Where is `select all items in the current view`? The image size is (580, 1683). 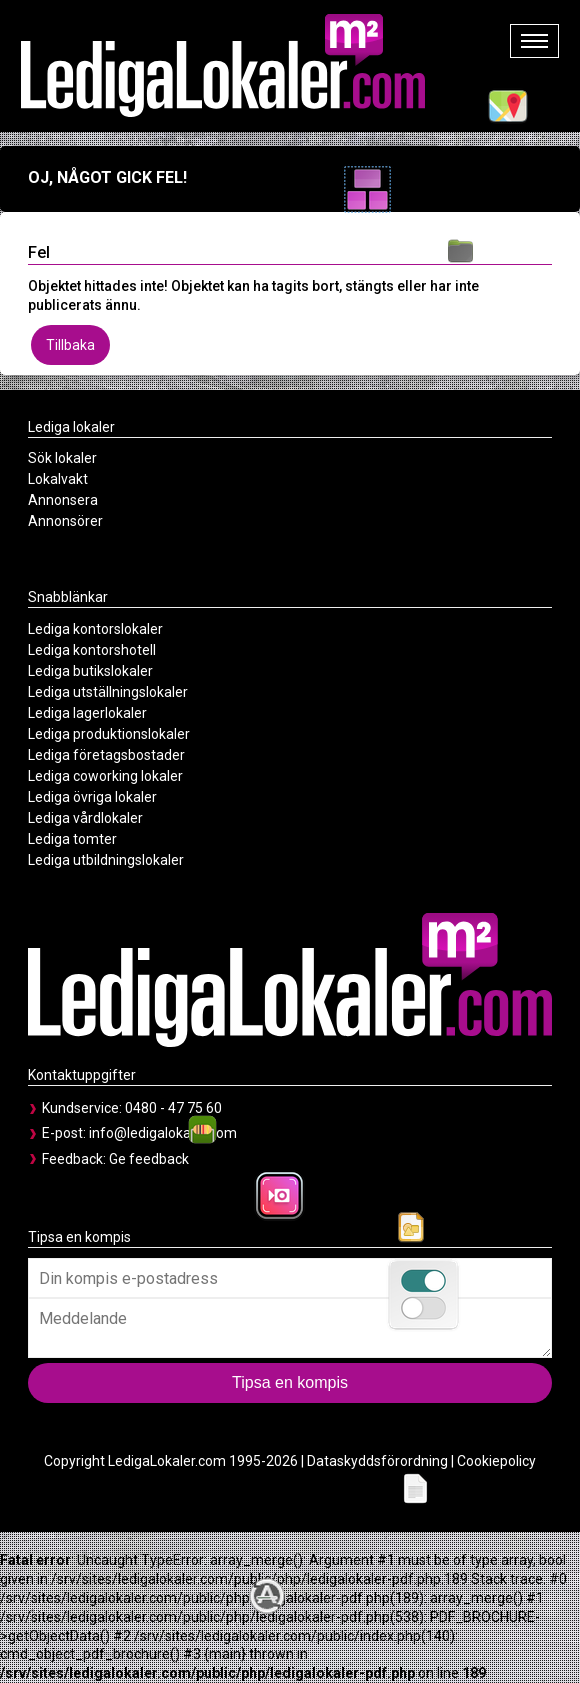 select all items in the current view is located at coordinates (367, 189).